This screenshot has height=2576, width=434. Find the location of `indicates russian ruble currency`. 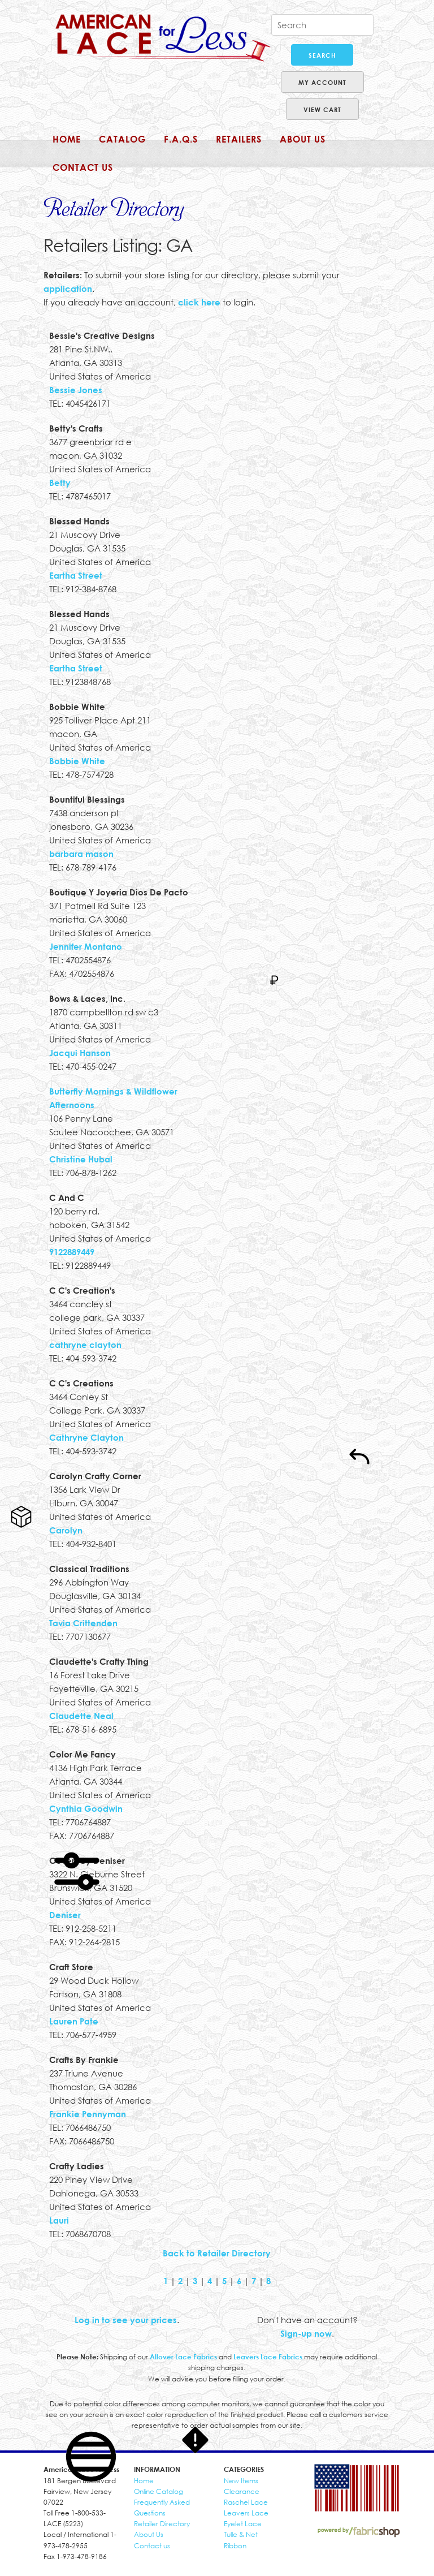

indicates russian ruble currency is located at coordinates (274, 980).